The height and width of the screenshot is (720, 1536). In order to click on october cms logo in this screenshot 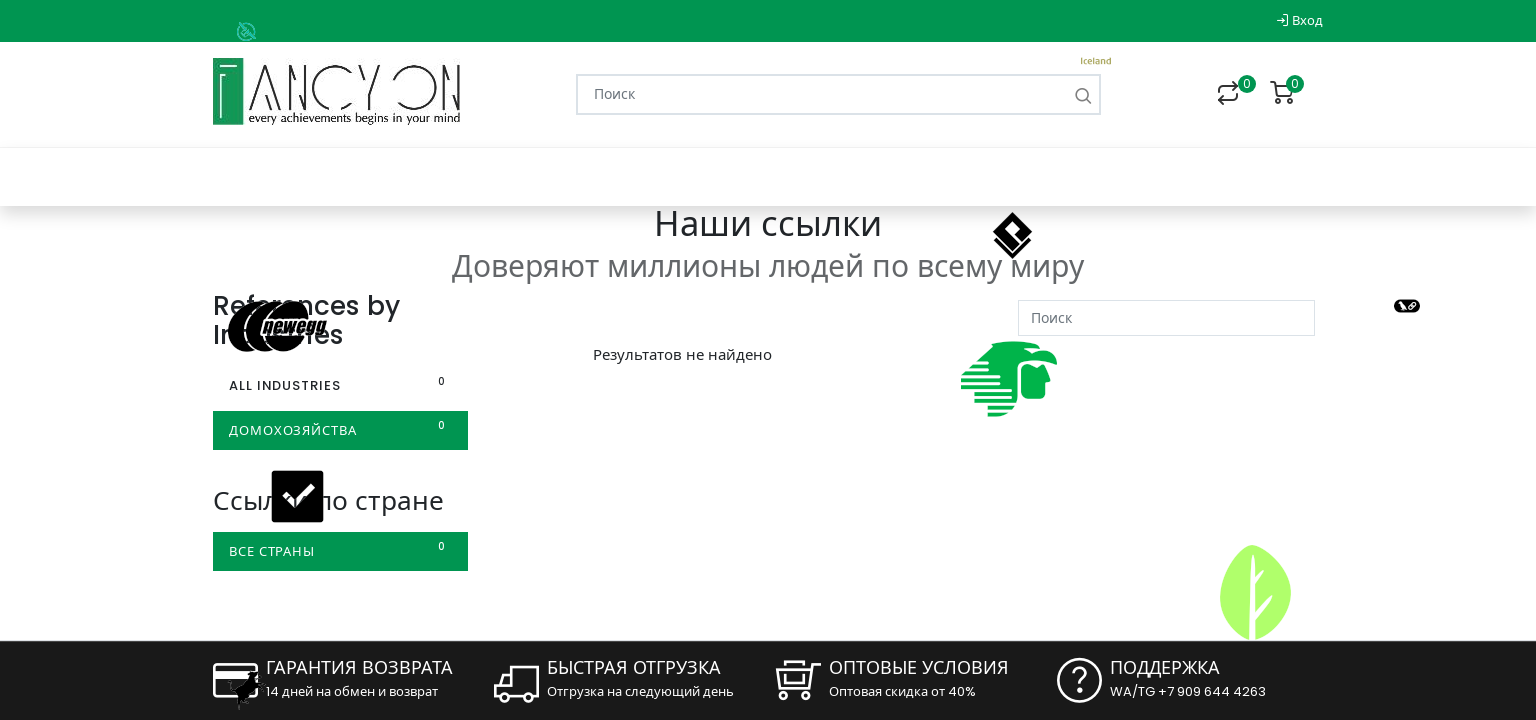, I will do `click(1255, 592)`.